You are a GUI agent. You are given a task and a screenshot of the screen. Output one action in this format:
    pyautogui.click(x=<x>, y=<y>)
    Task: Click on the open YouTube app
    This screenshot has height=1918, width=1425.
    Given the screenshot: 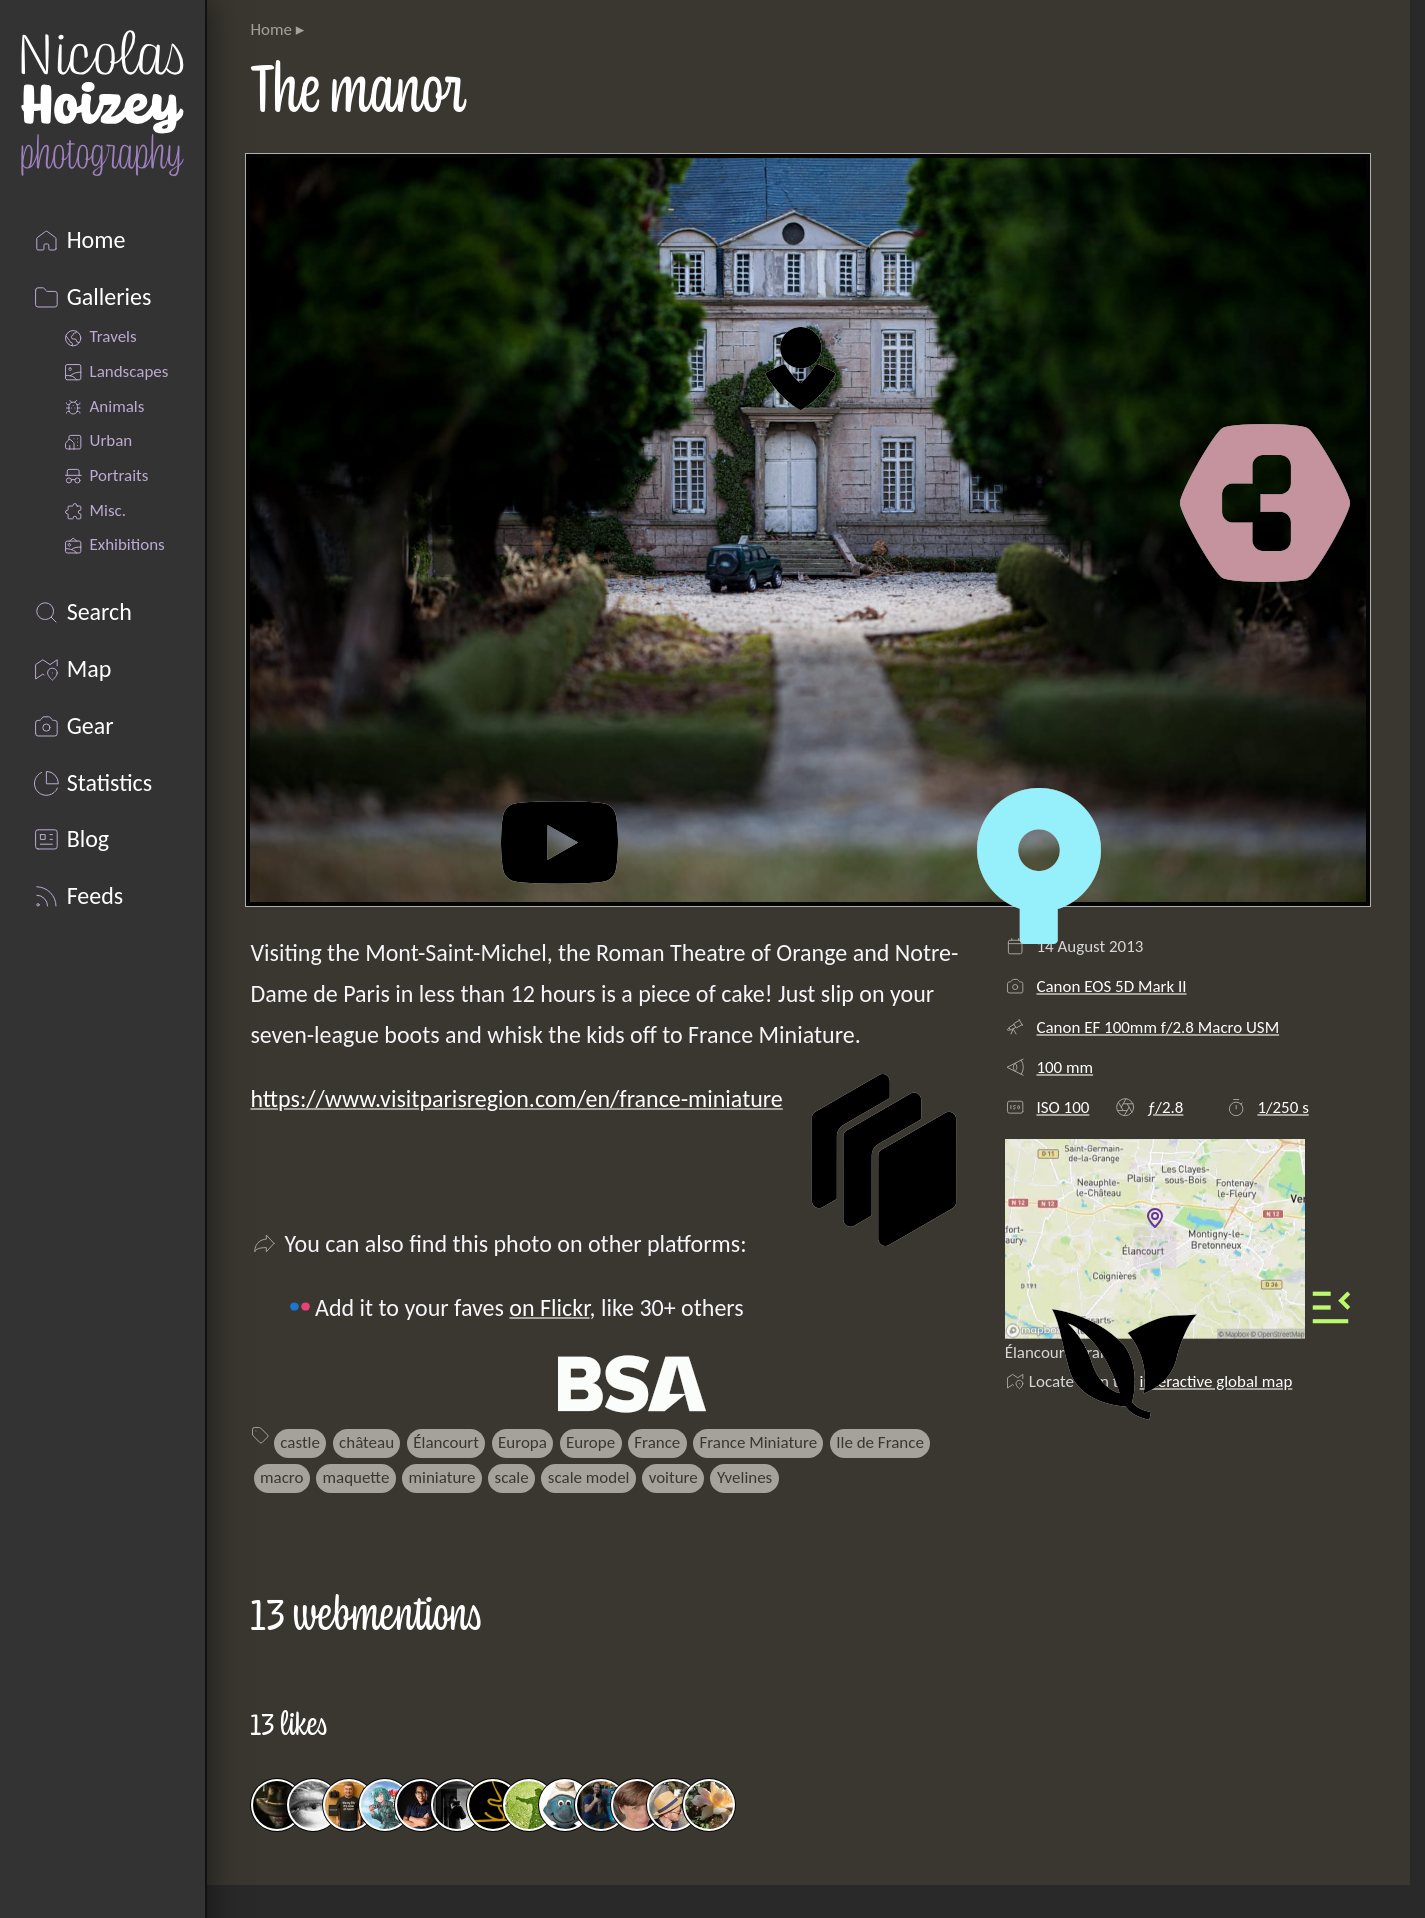 What is the action you would take?
    pyautogui.click(x=559, y=842)
    